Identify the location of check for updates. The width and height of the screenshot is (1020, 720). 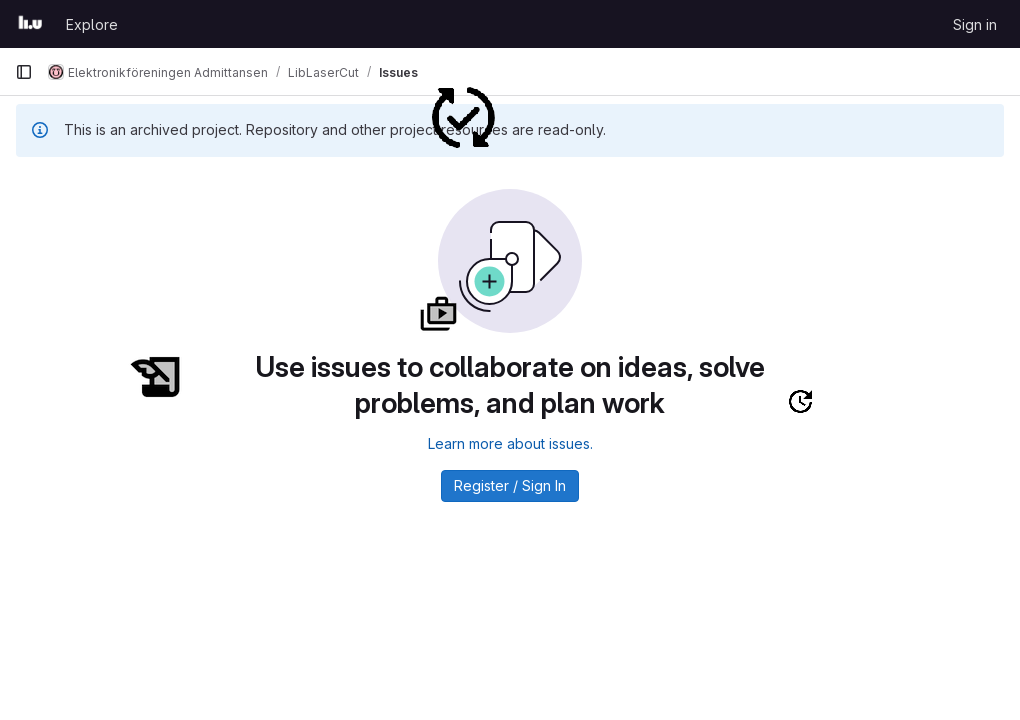
(800, 401).